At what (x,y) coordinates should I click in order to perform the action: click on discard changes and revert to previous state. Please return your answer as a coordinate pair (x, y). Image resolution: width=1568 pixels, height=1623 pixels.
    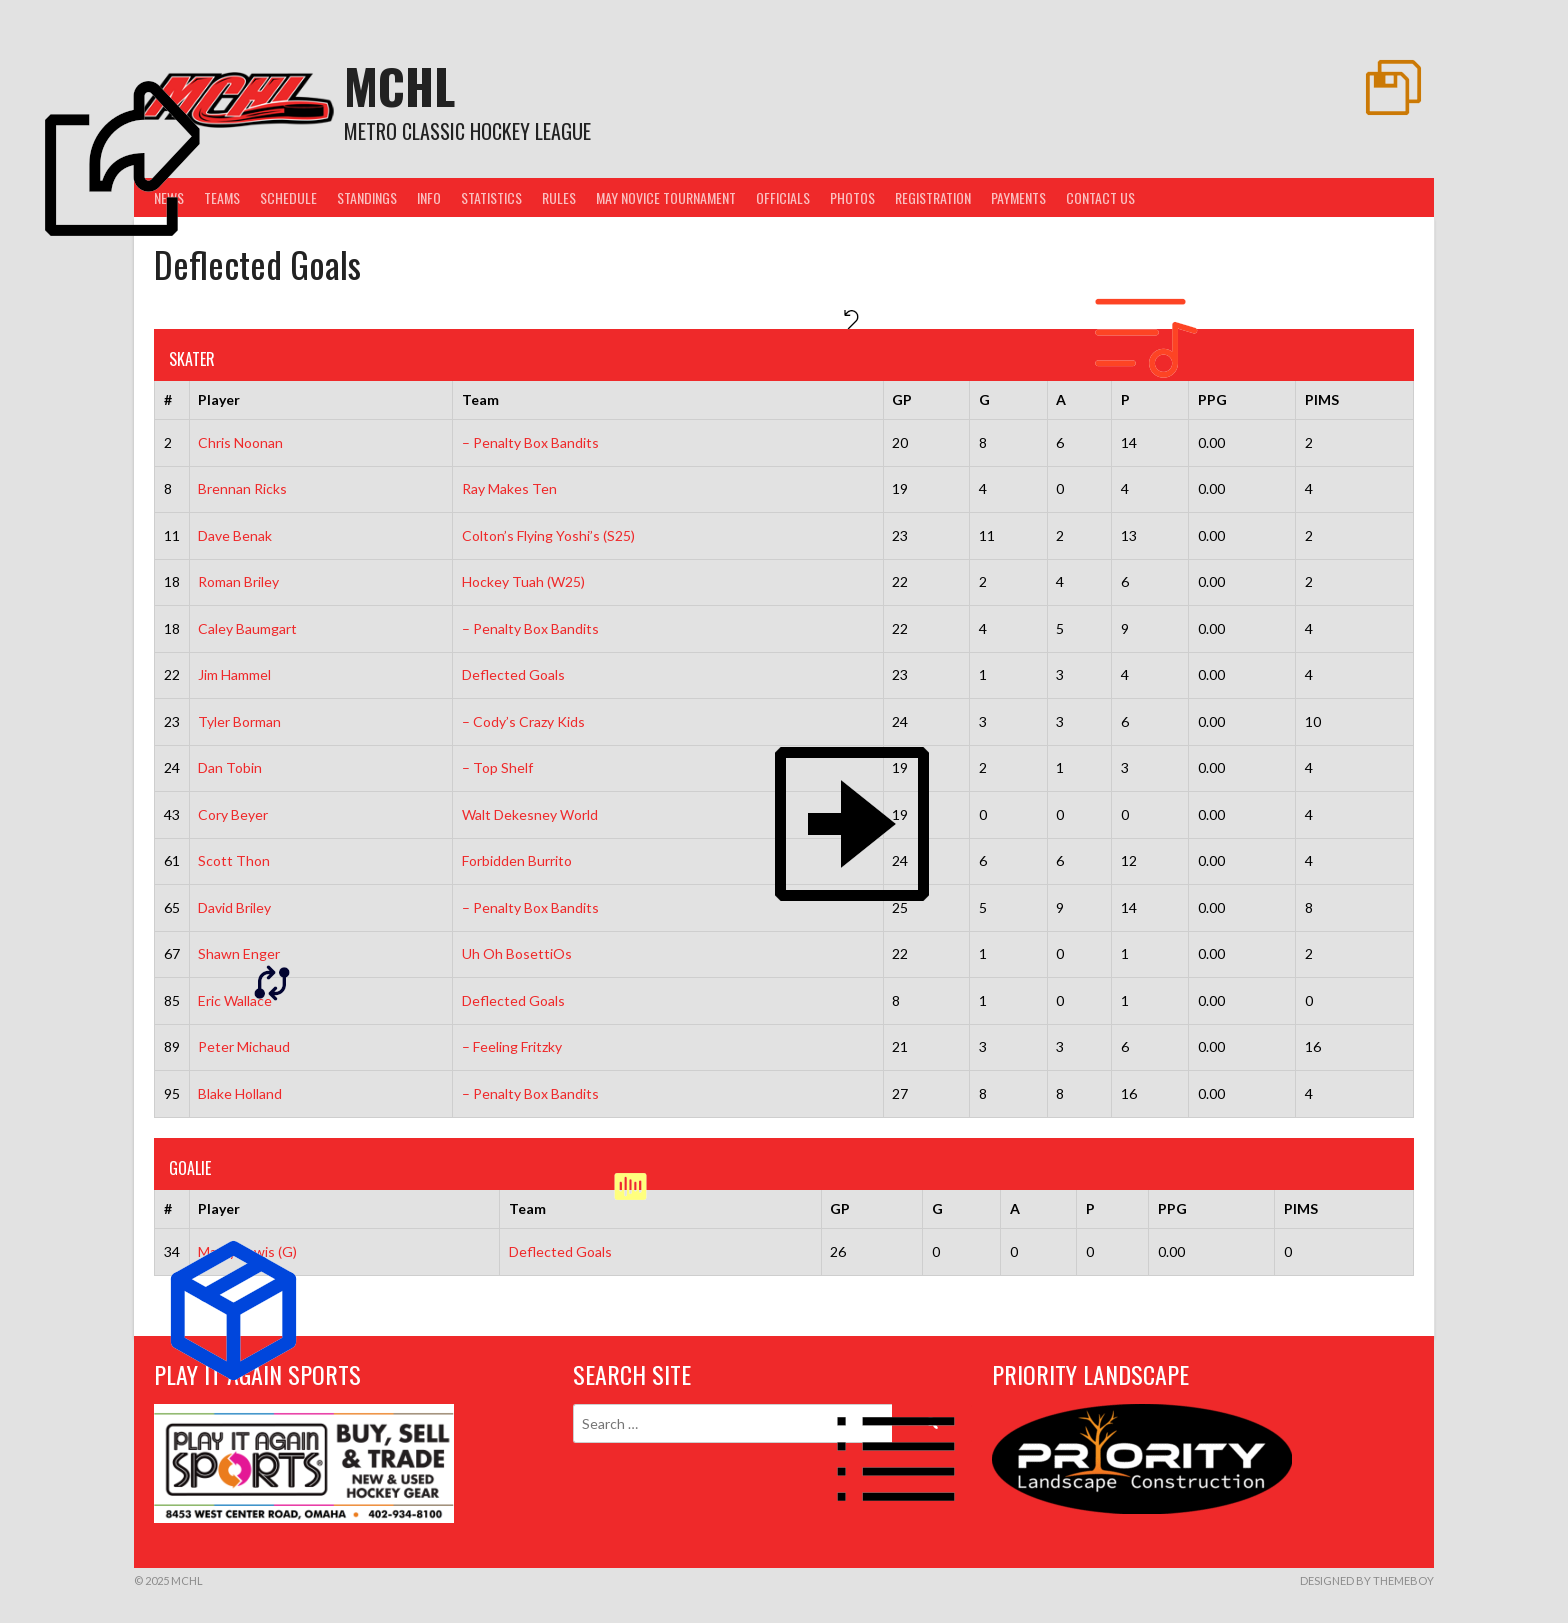
    Looking at the image, I should click on (851, 319).